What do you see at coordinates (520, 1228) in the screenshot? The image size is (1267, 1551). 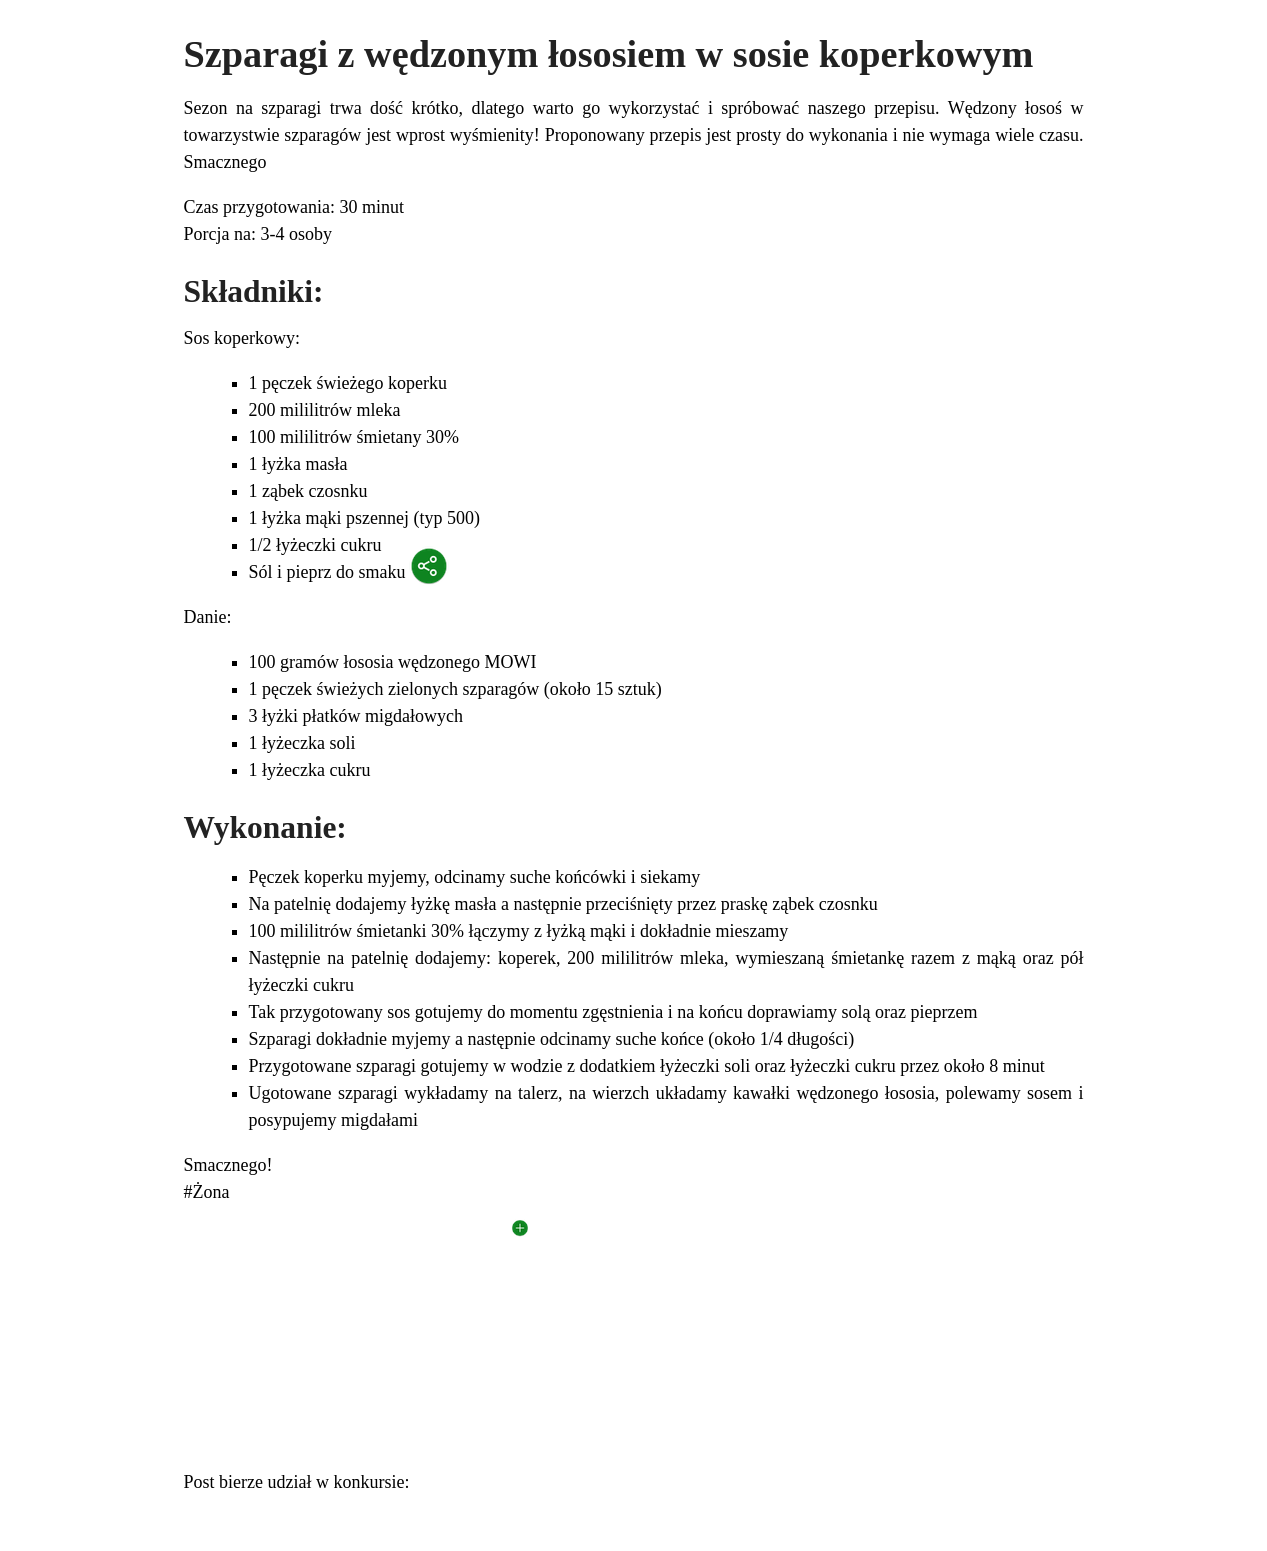 I see `add a new item to a list` at bounding box center [520, 1228].